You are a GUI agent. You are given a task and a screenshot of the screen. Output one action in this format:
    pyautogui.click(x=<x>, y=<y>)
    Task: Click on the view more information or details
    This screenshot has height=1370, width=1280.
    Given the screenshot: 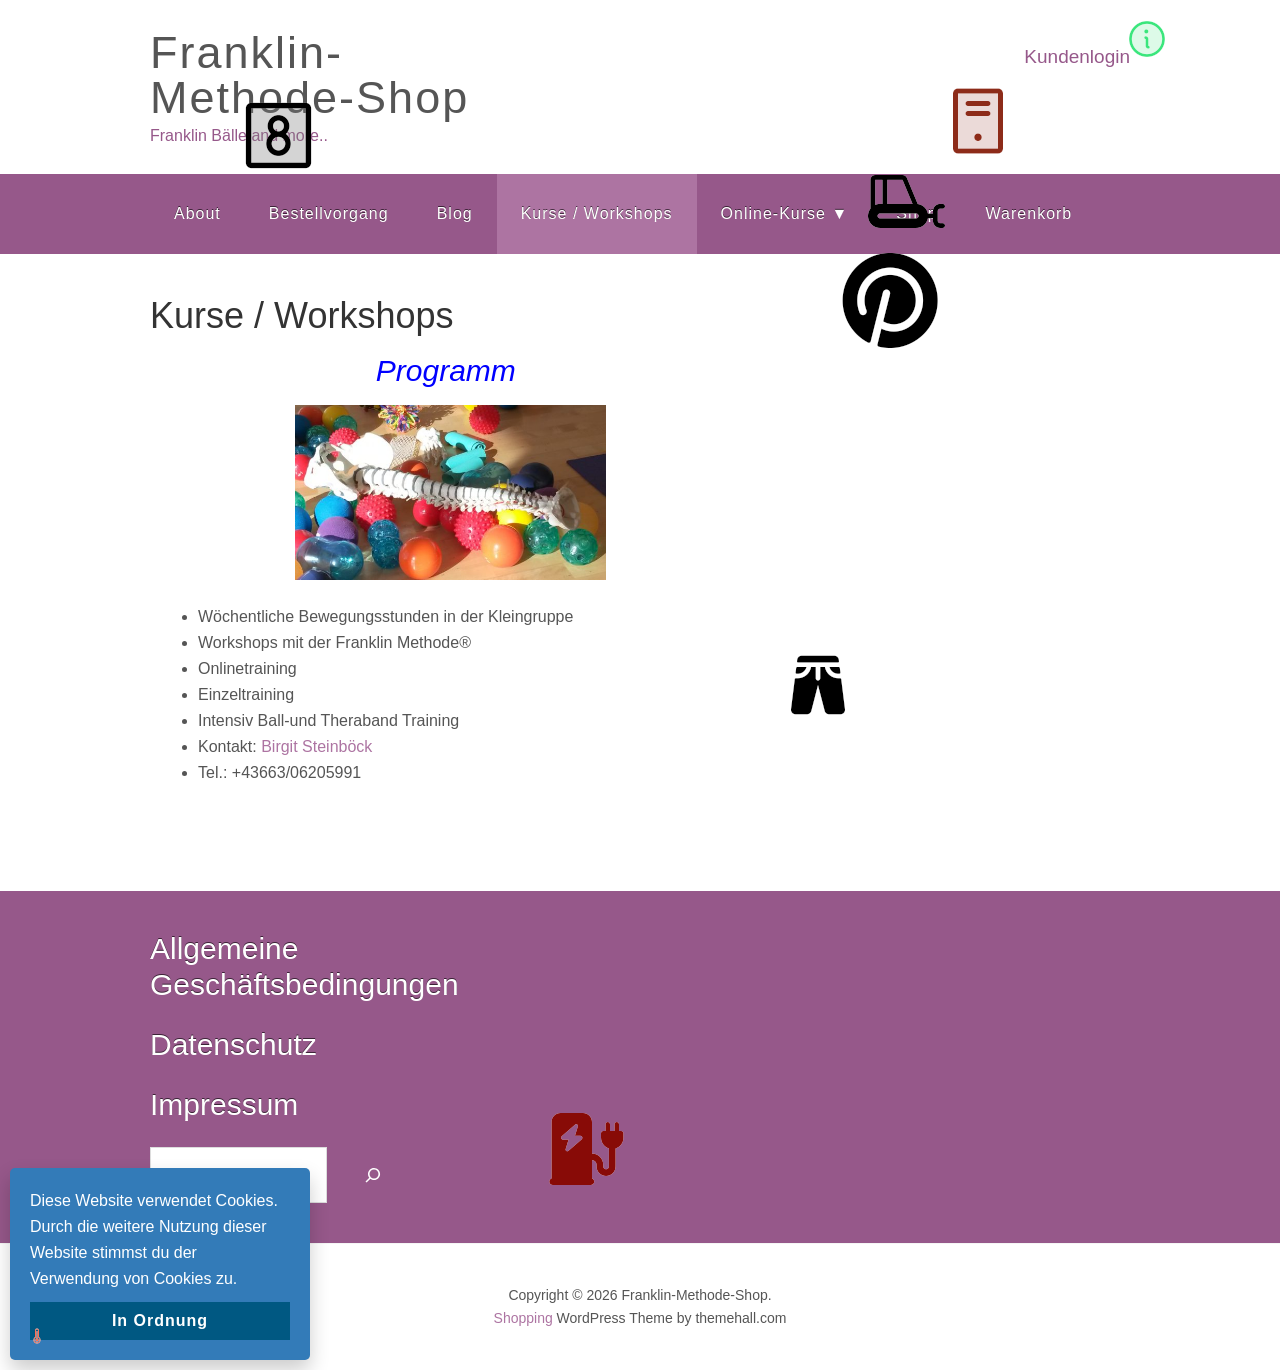 What is the action you would take?
    pyautogui.click(x=1147, y=39)
    